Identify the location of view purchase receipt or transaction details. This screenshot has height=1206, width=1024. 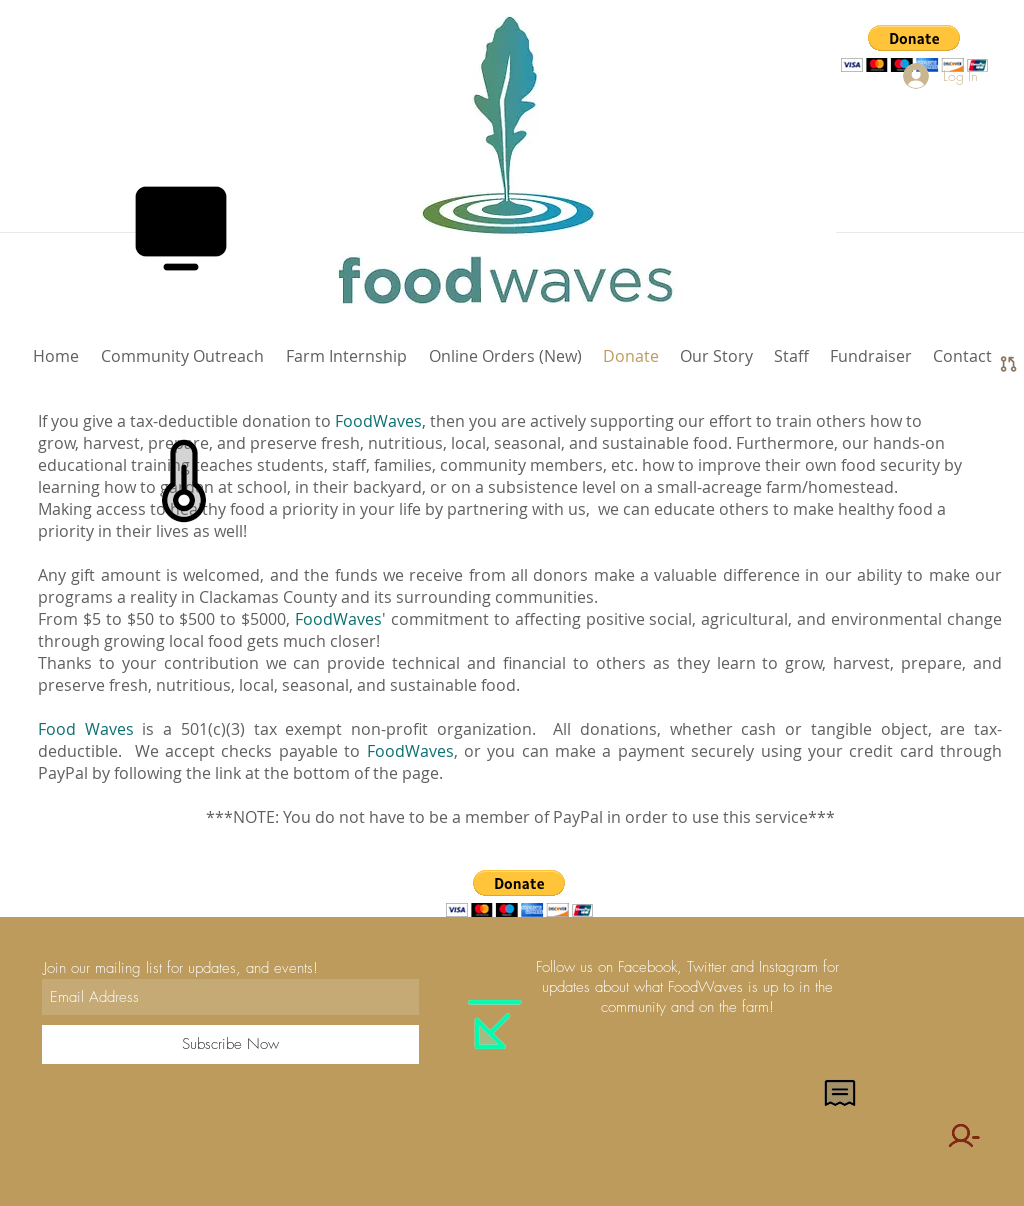
(840, 1093).